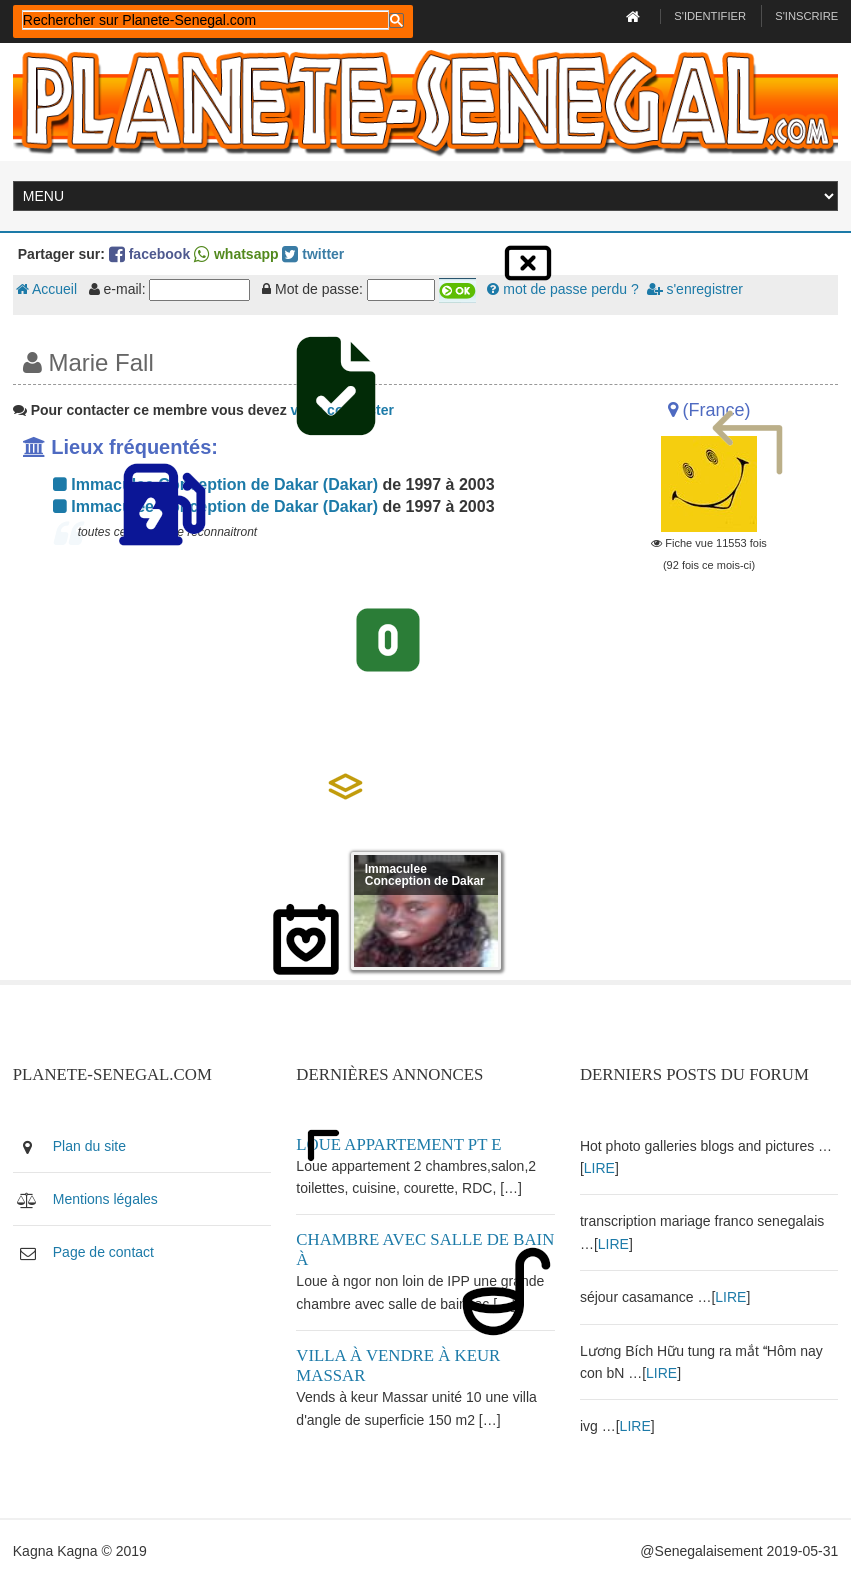  What do you see at coordinates (388, 640) in the screenshot?
I see `indicates zero items or empty count` at bounding box center [388, 640].